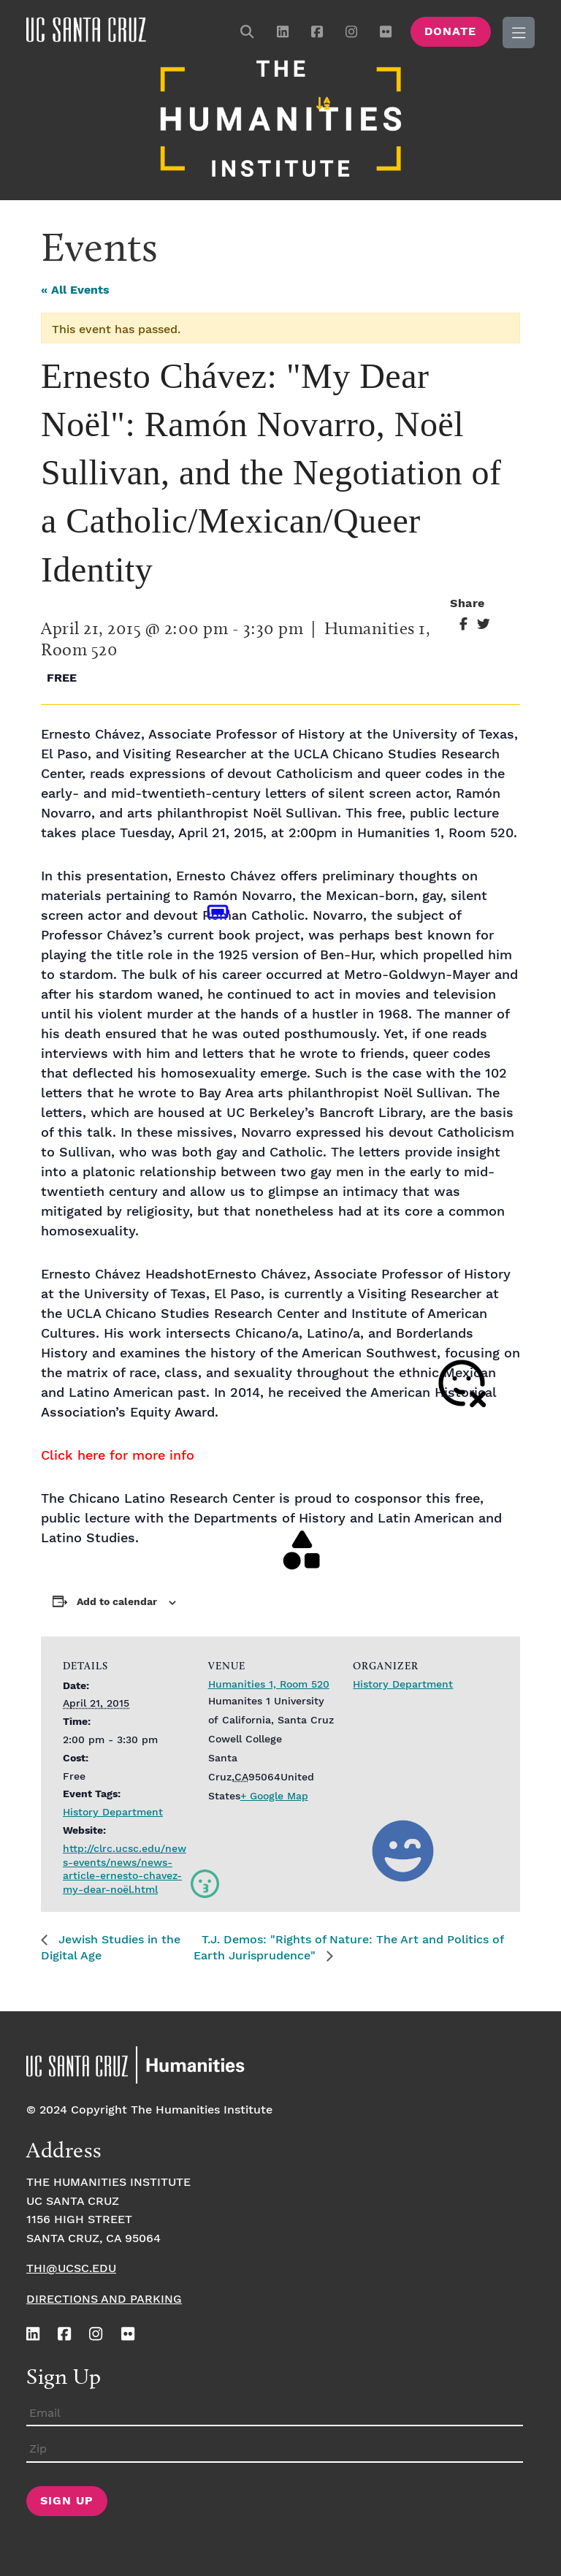 The width and height of the screenshot is (561, 2576). Describe the element at coordinates (462, 1383) in the screenshot. I see `remove or cancel a mood/reaction` at that location.